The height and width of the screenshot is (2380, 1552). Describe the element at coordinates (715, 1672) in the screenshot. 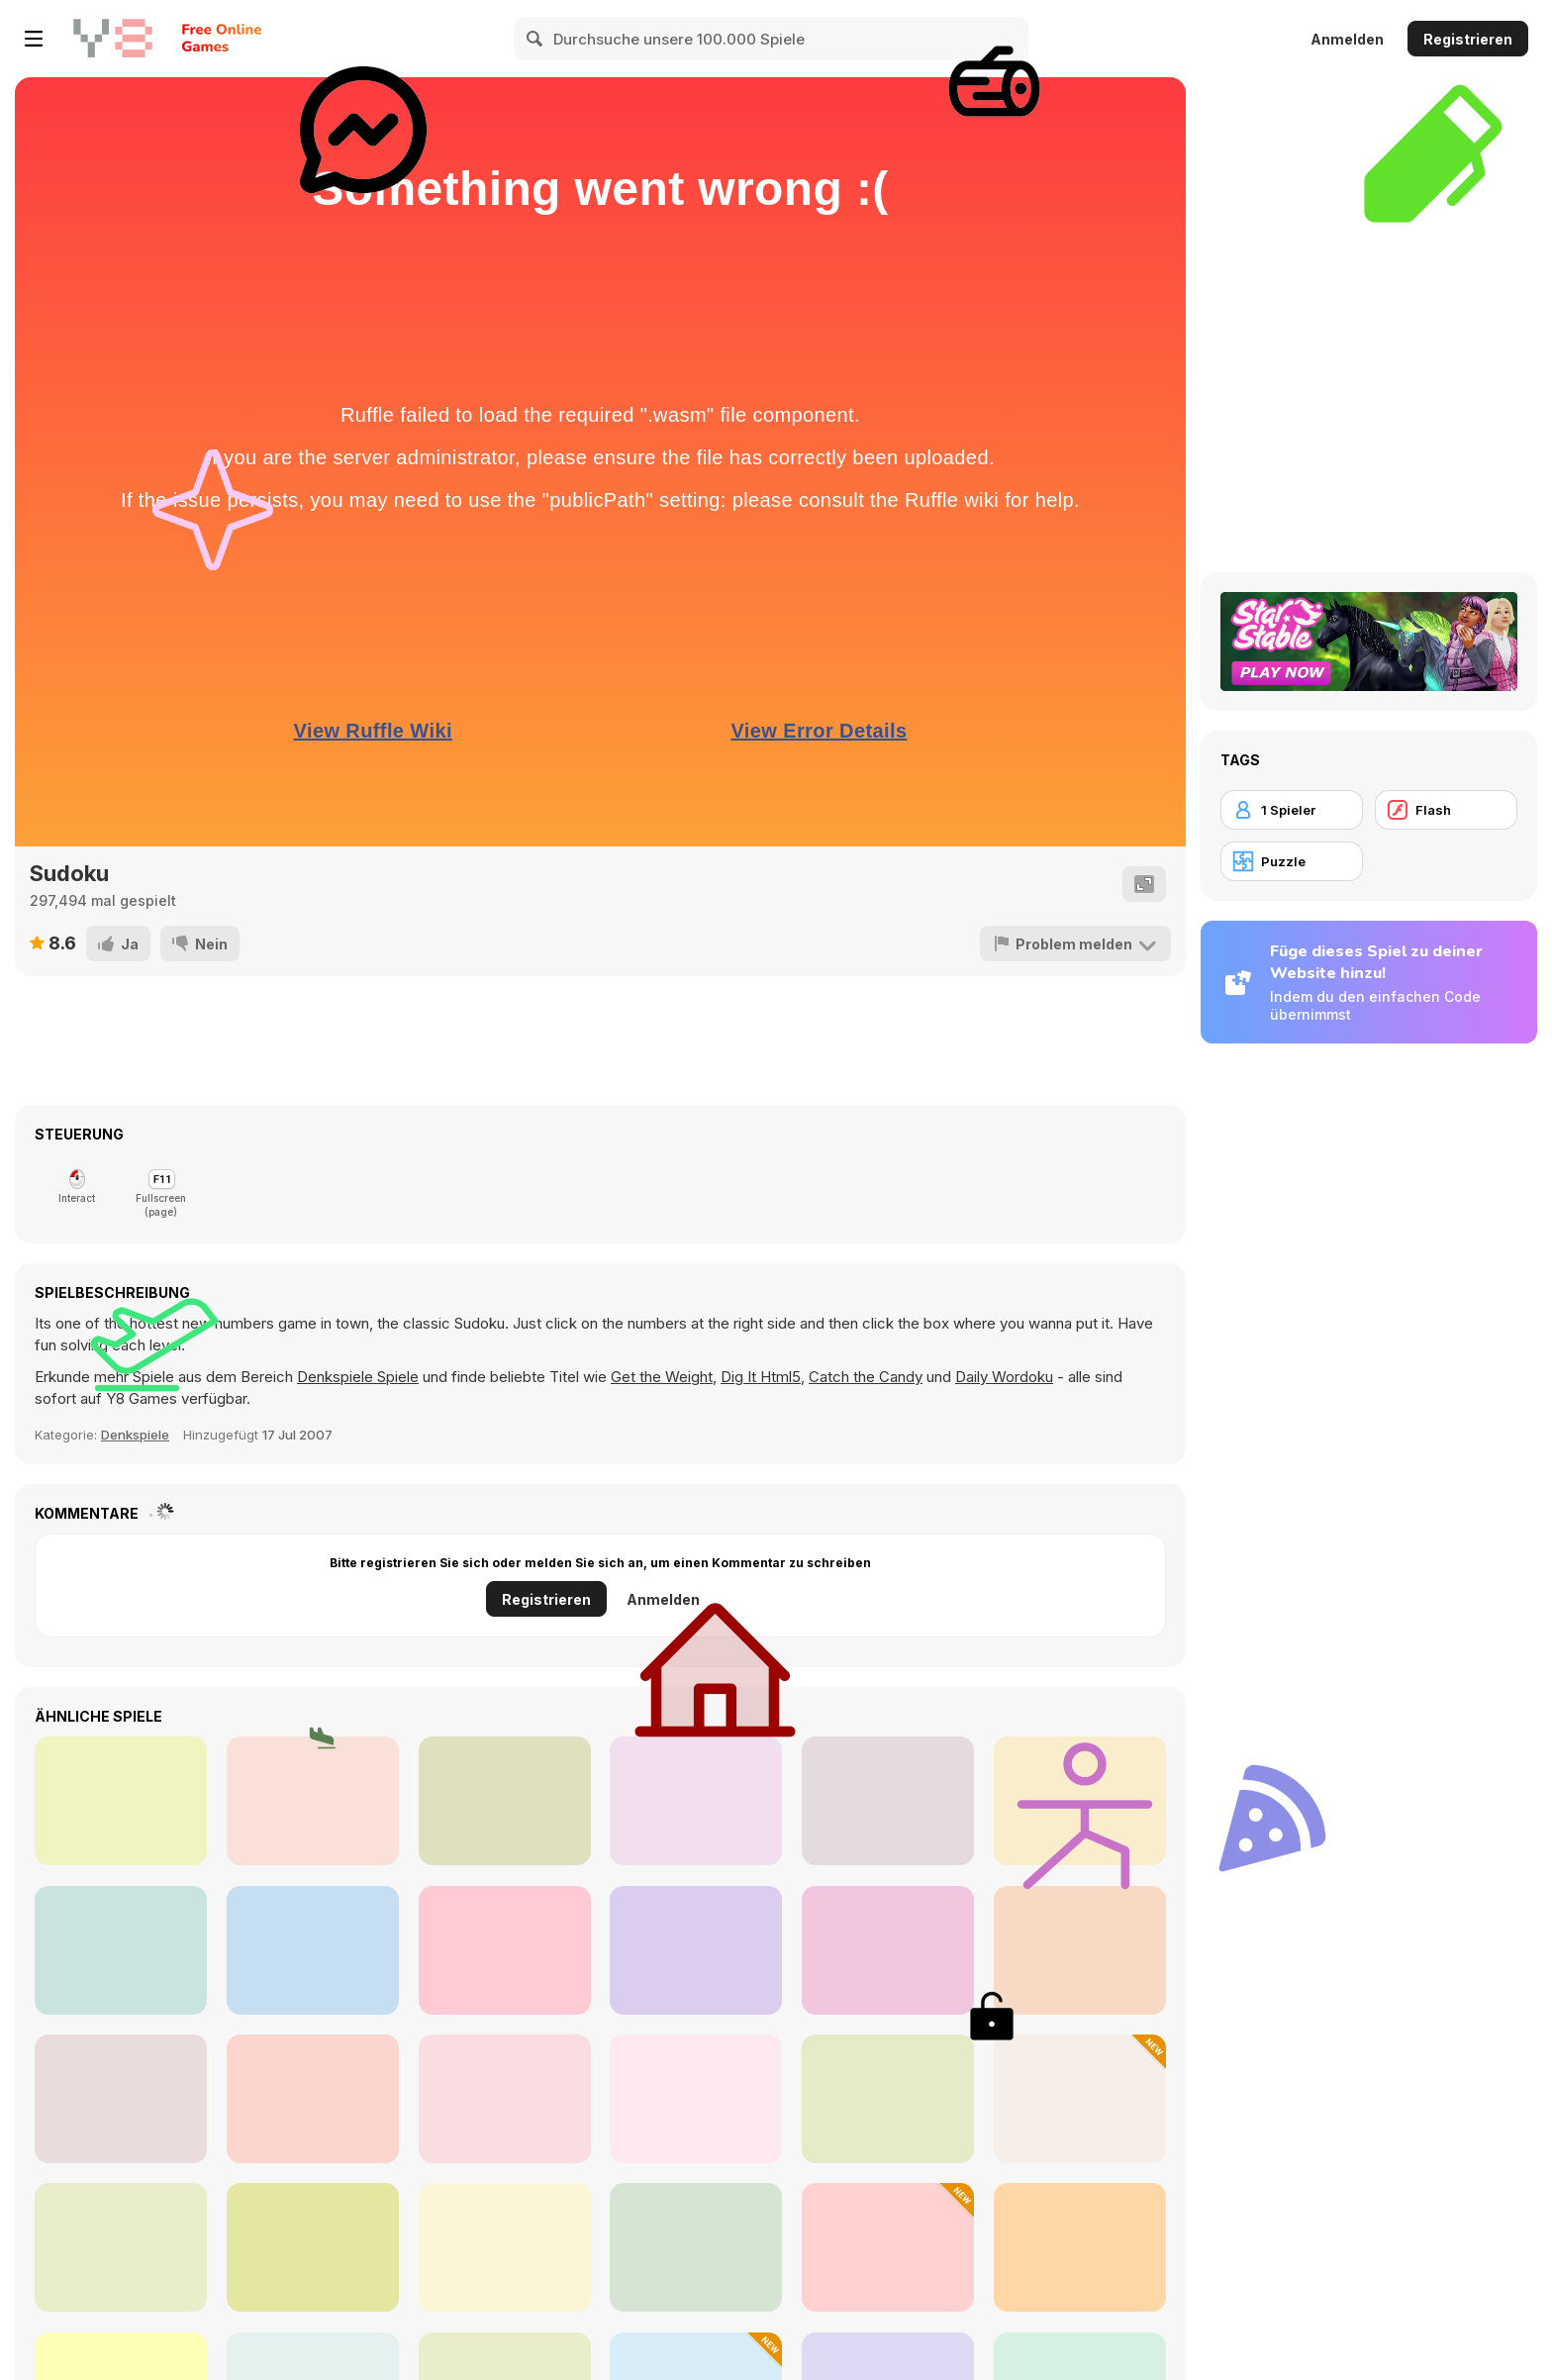

I see `navigate to home screen` at that location.